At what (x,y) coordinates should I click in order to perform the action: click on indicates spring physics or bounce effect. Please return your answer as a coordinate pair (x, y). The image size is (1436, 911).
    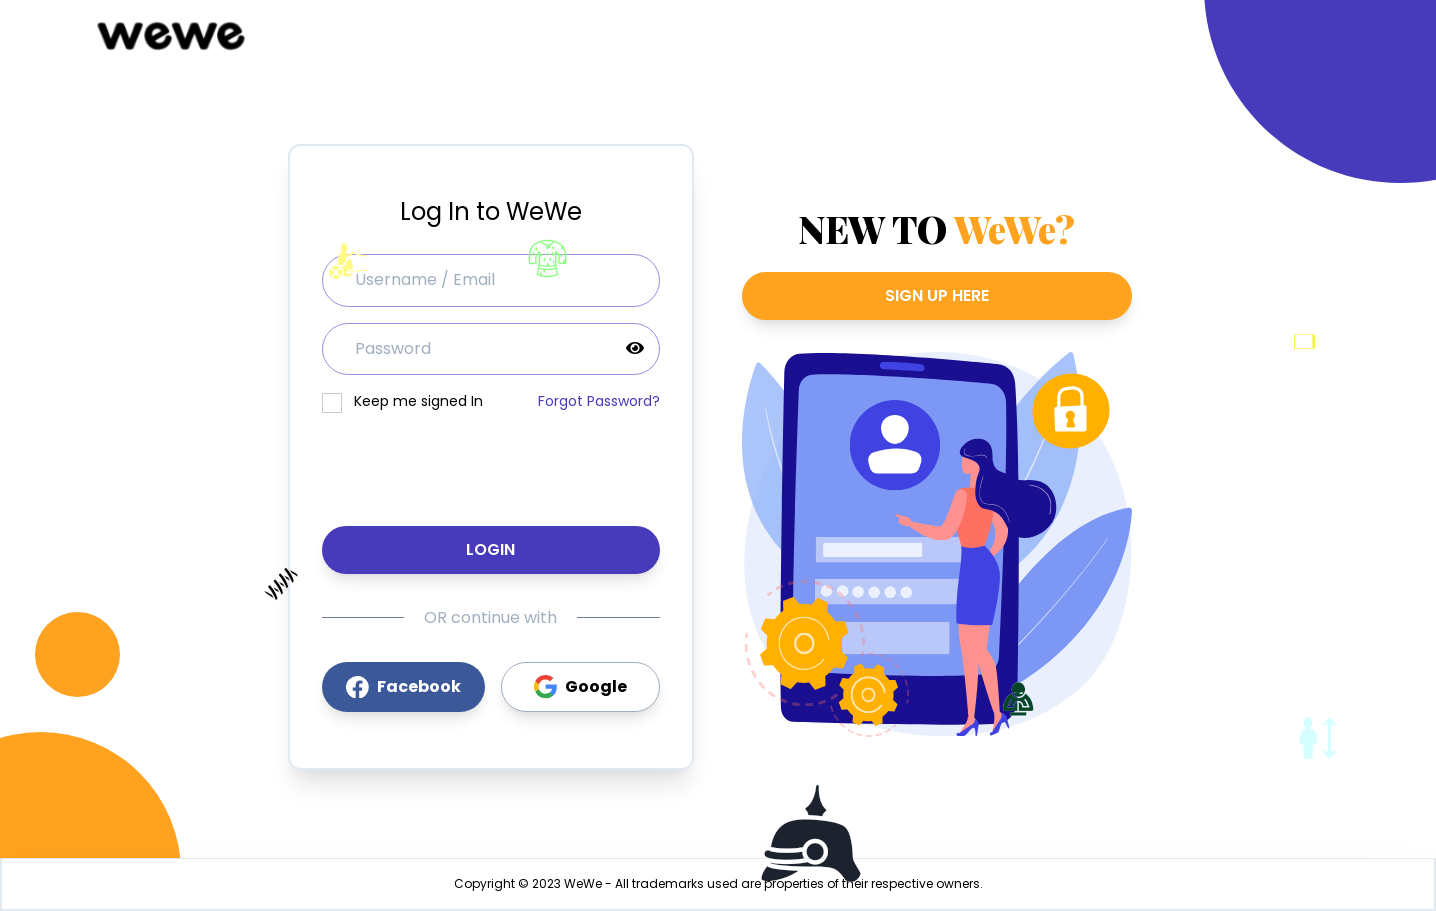
    Looking at the image, I should click on (281, 584).